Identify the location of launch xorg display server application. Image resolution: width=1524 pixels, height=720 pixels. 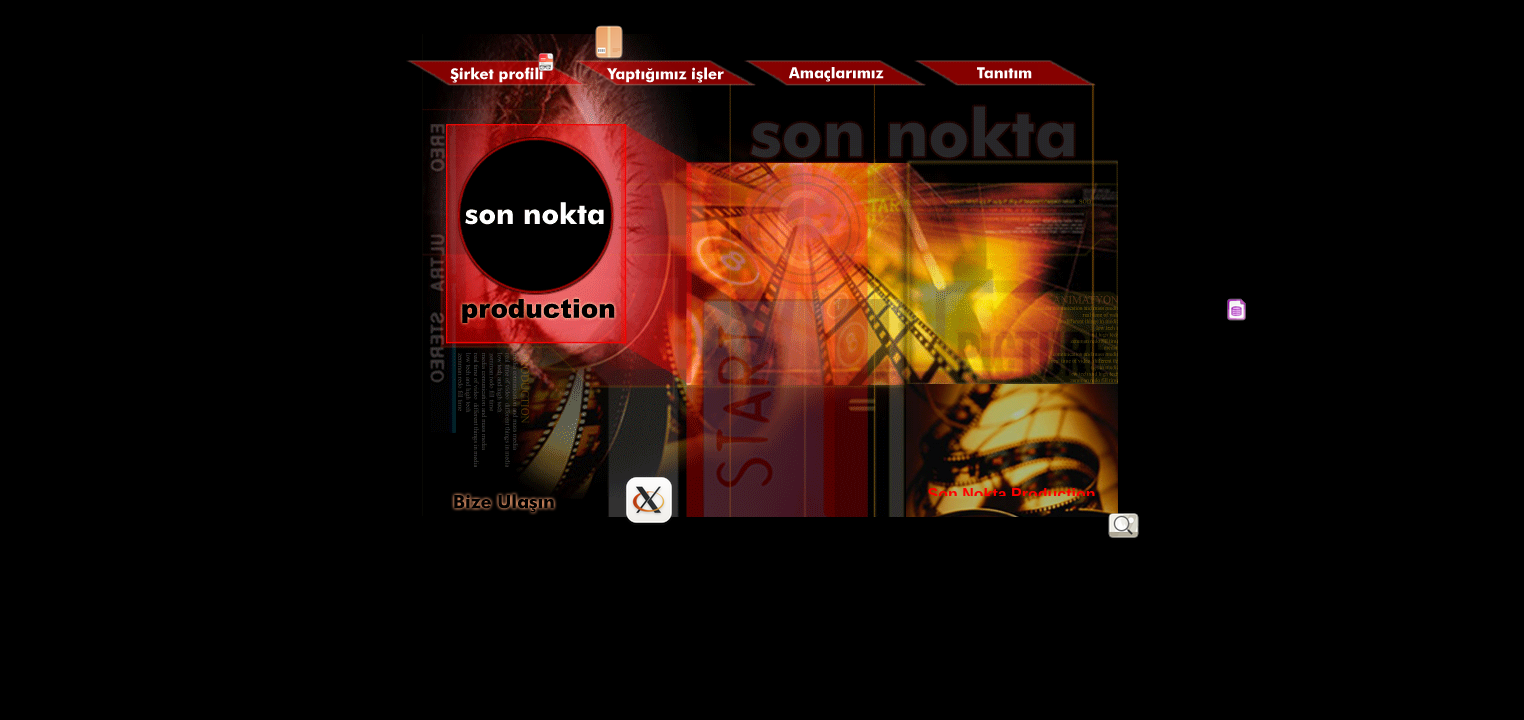
(649, 500).